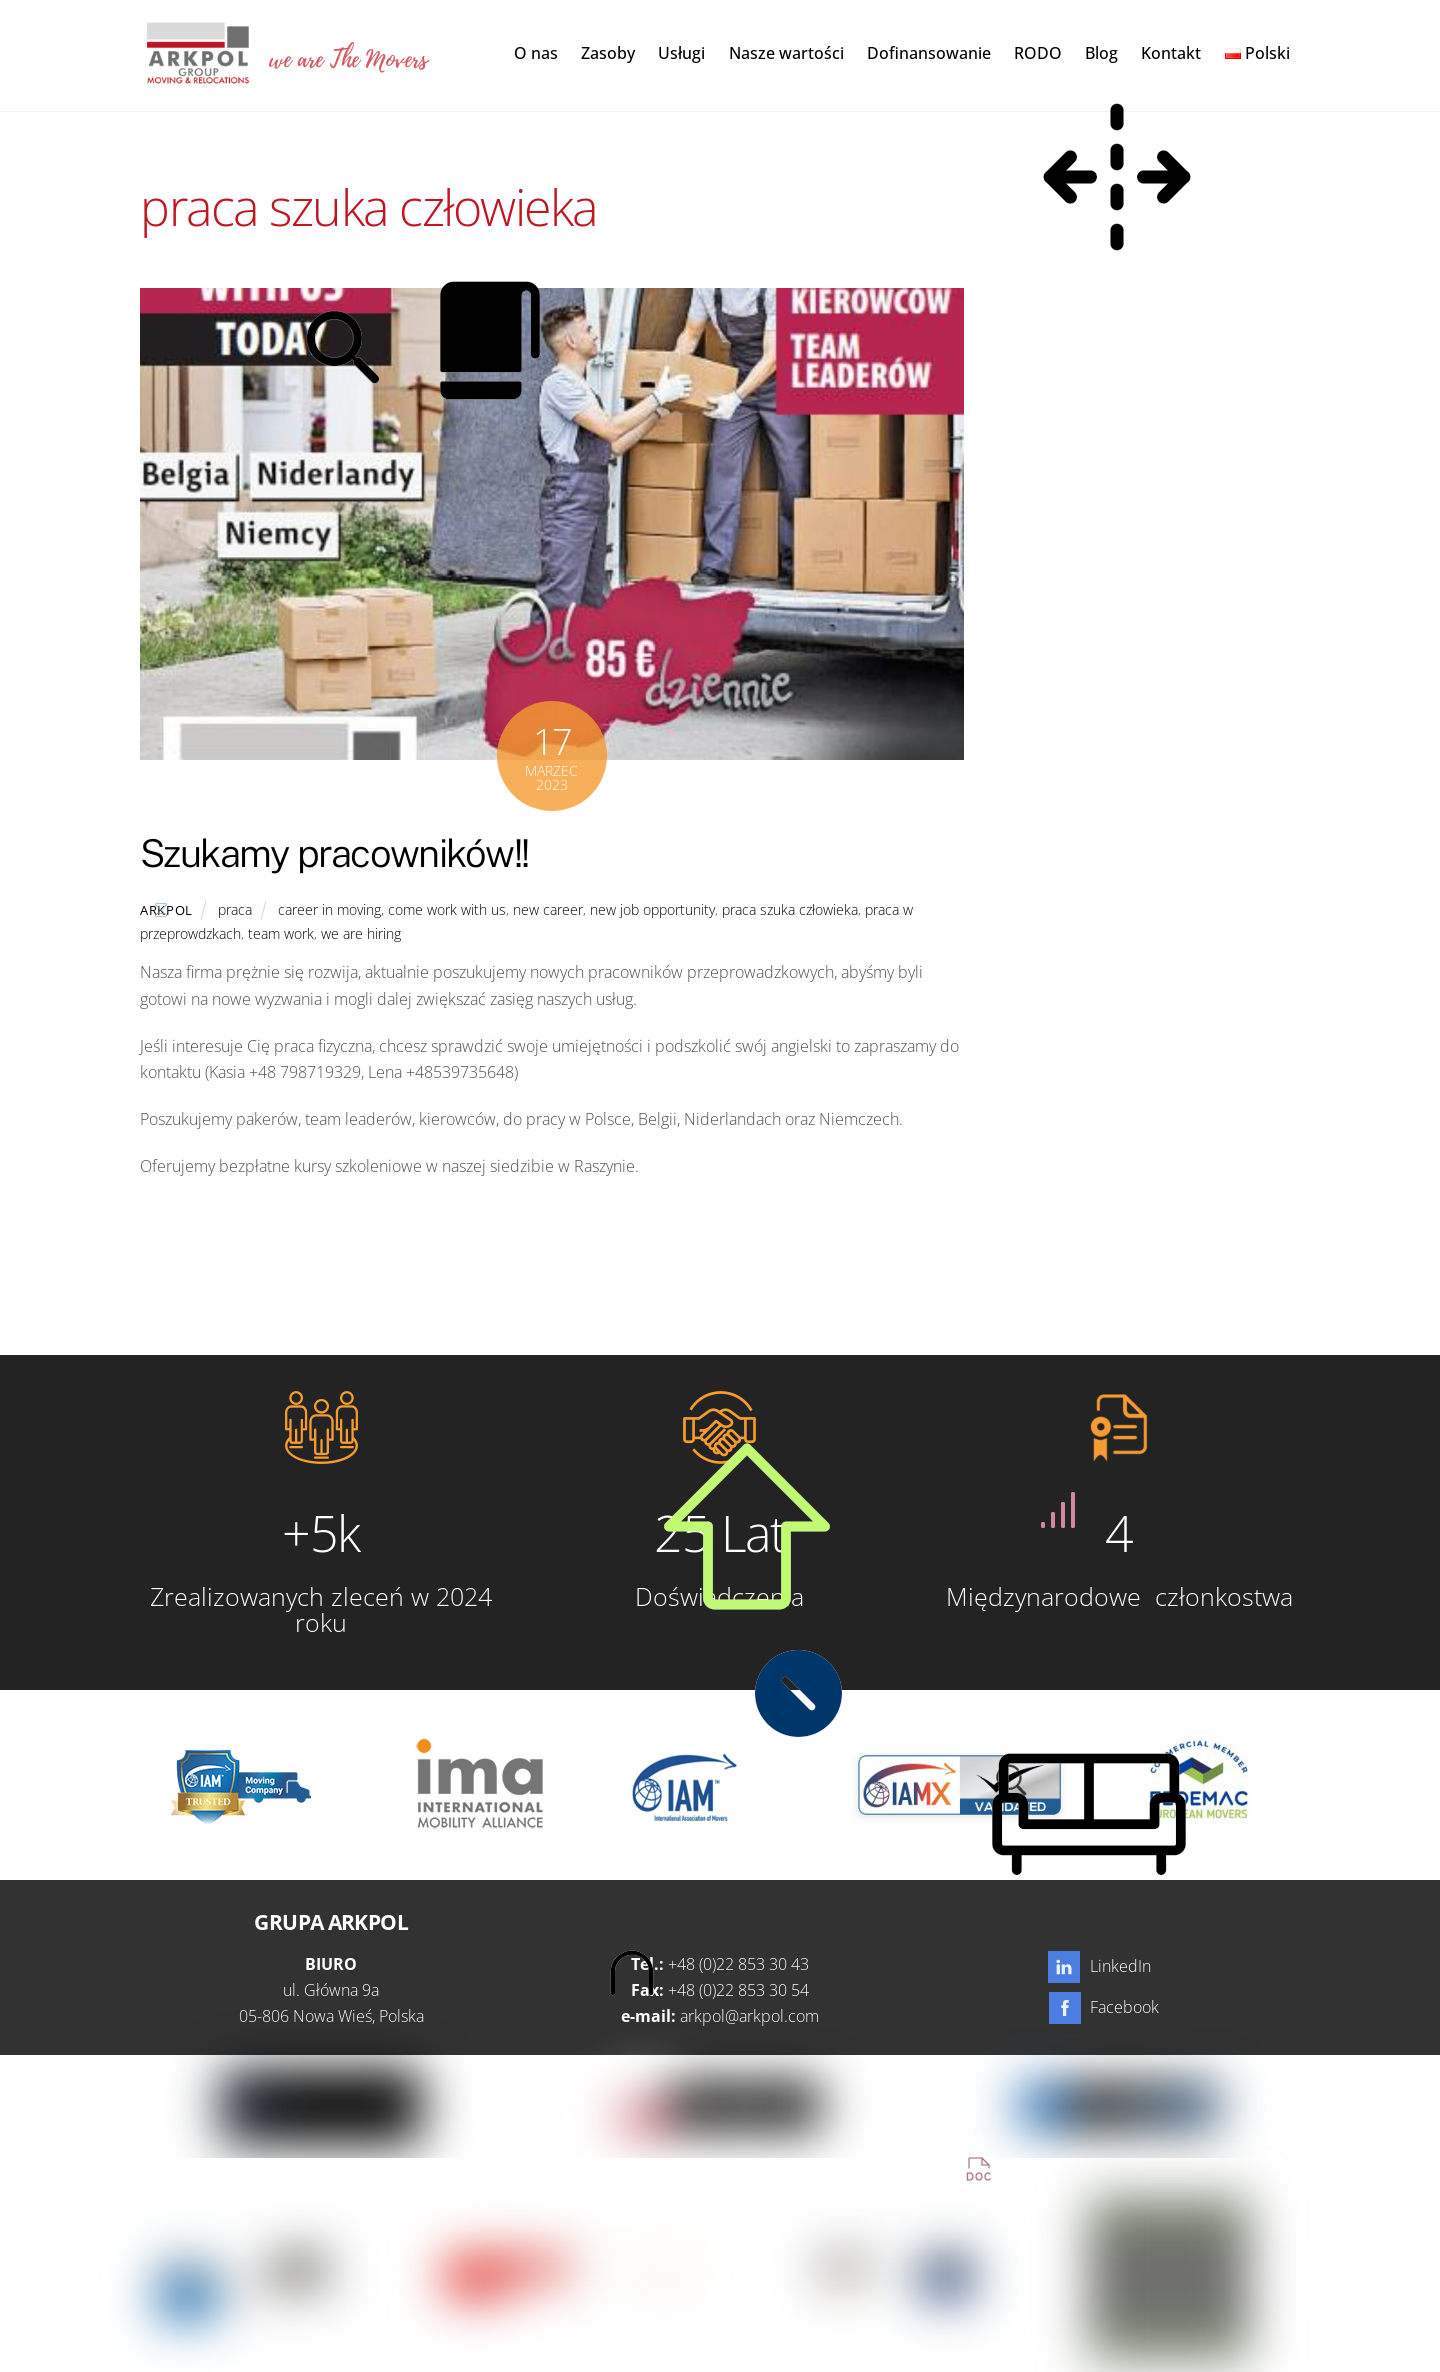 This screenshot has width=1440, height=2372. Describe the element at coordinates (1089, 1811) in the screenshot. I see `browse furniture or home decor items` at that location.